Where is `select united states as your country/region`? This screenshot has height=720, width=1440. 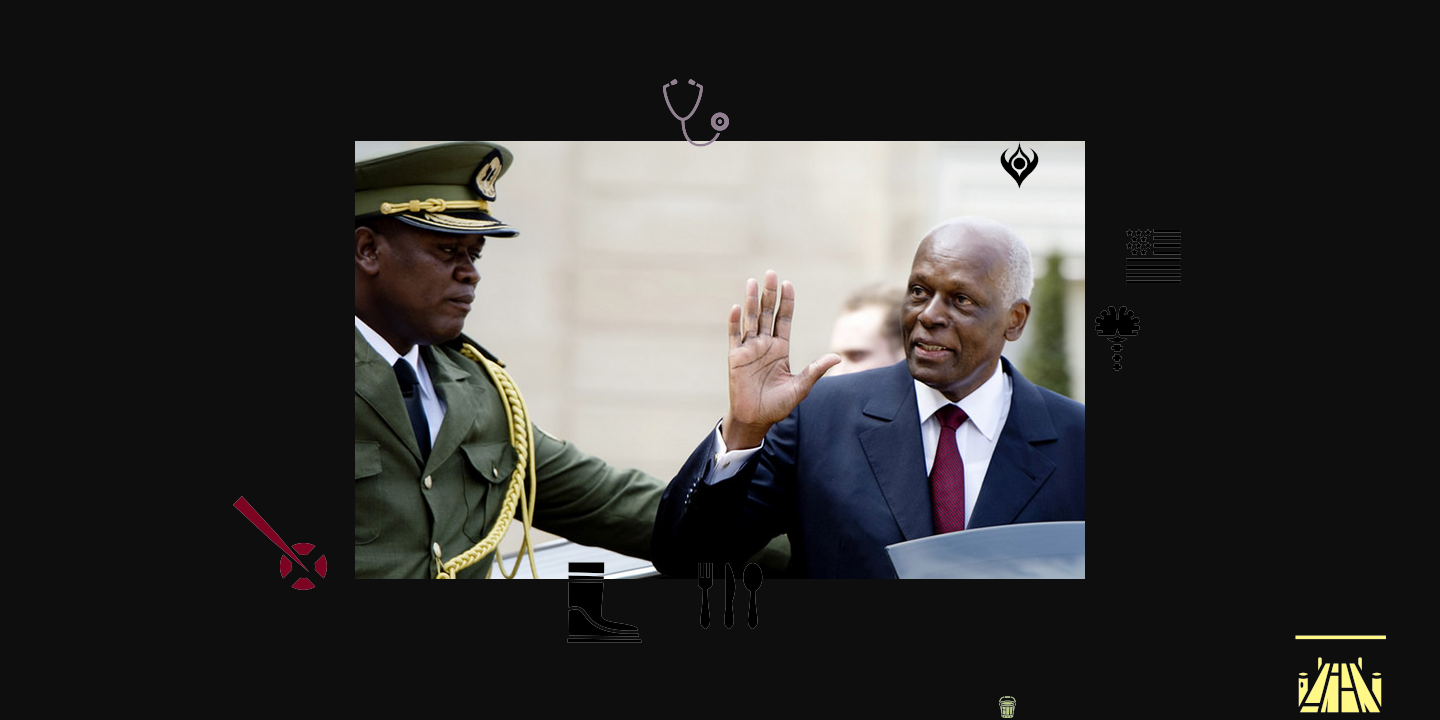
select united states as your country/region is located at coordinates (1153, 256).